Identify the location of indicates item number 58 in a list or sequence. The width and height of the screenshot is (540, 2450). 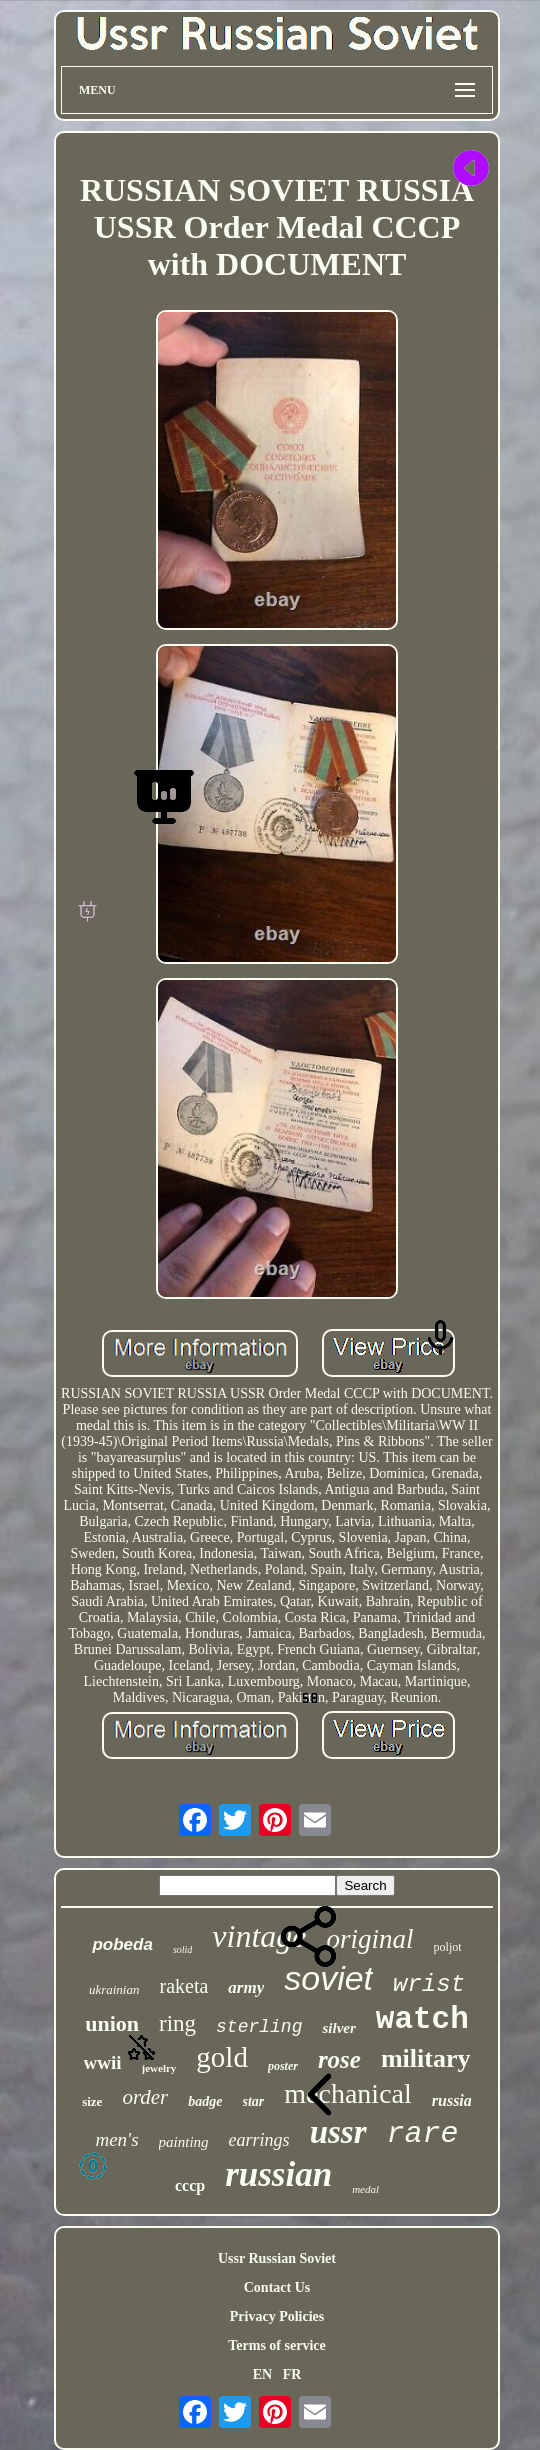
(310, 1698).